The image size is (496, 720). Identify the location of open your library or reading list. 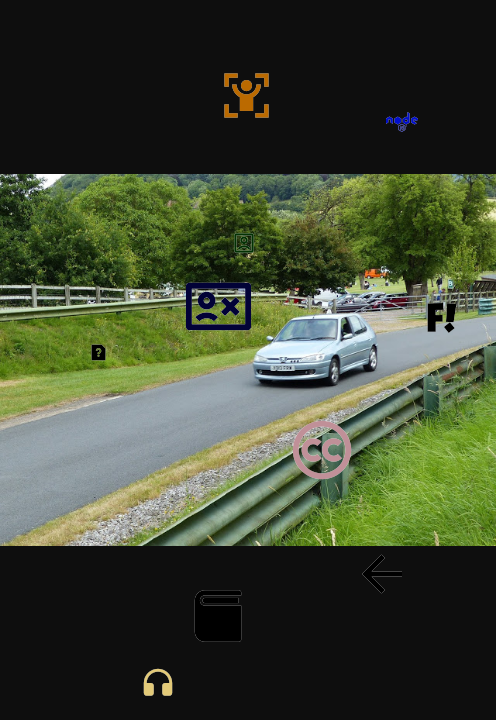
(218, 616).